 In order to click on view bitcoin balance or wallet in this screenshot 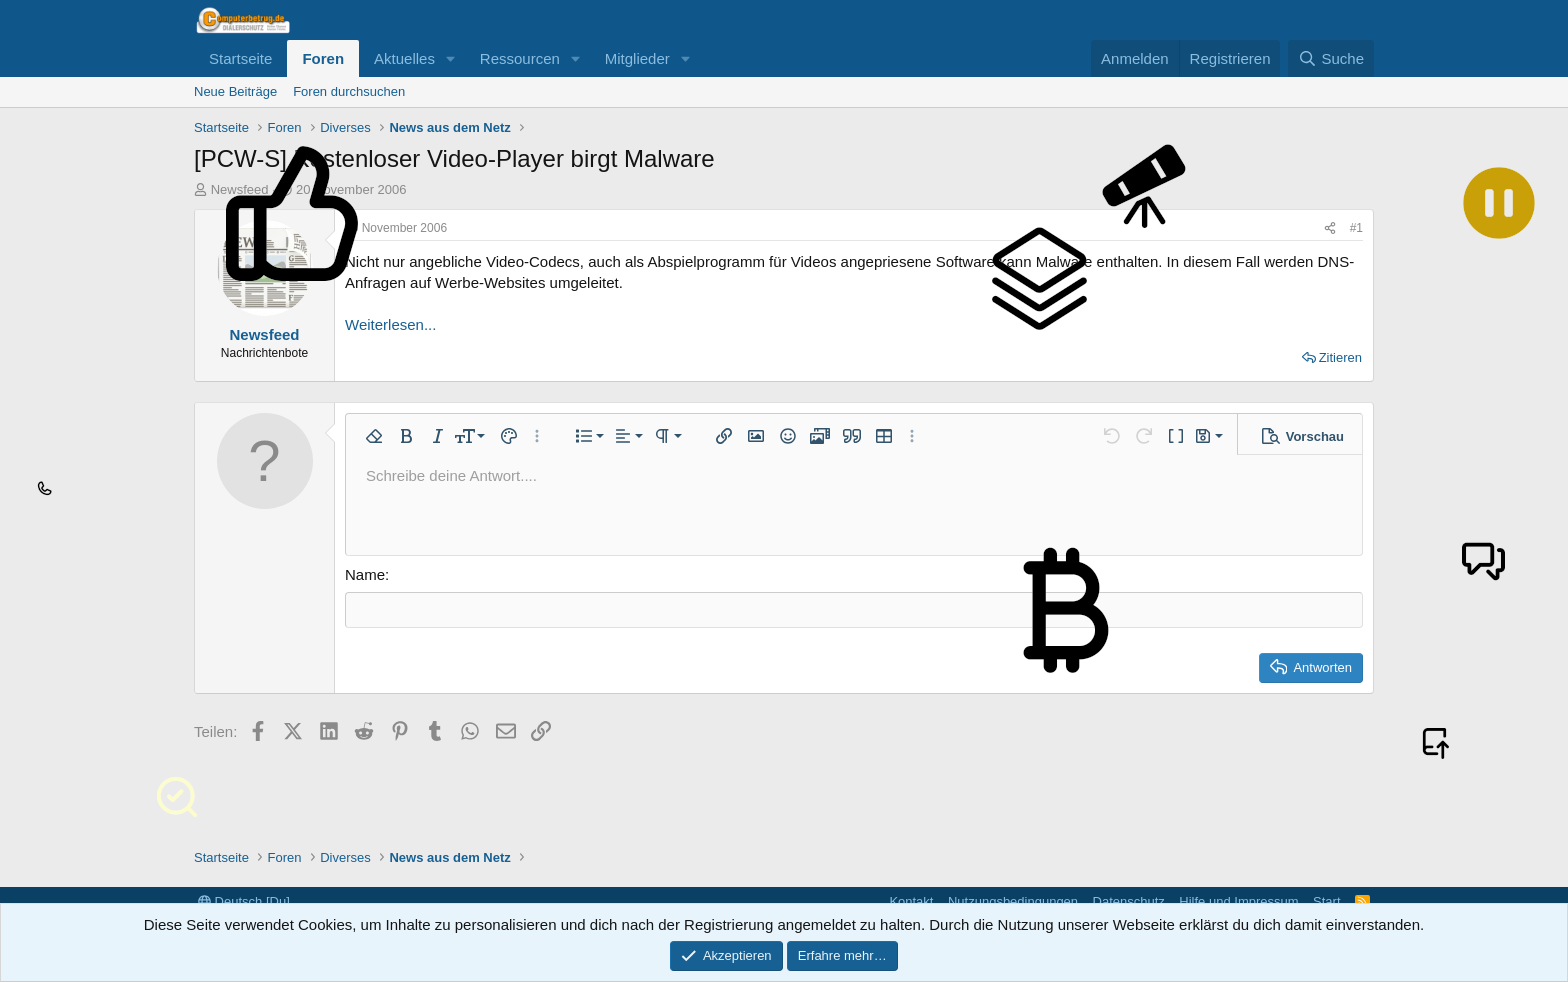, I will do `click(1061, 612)`.